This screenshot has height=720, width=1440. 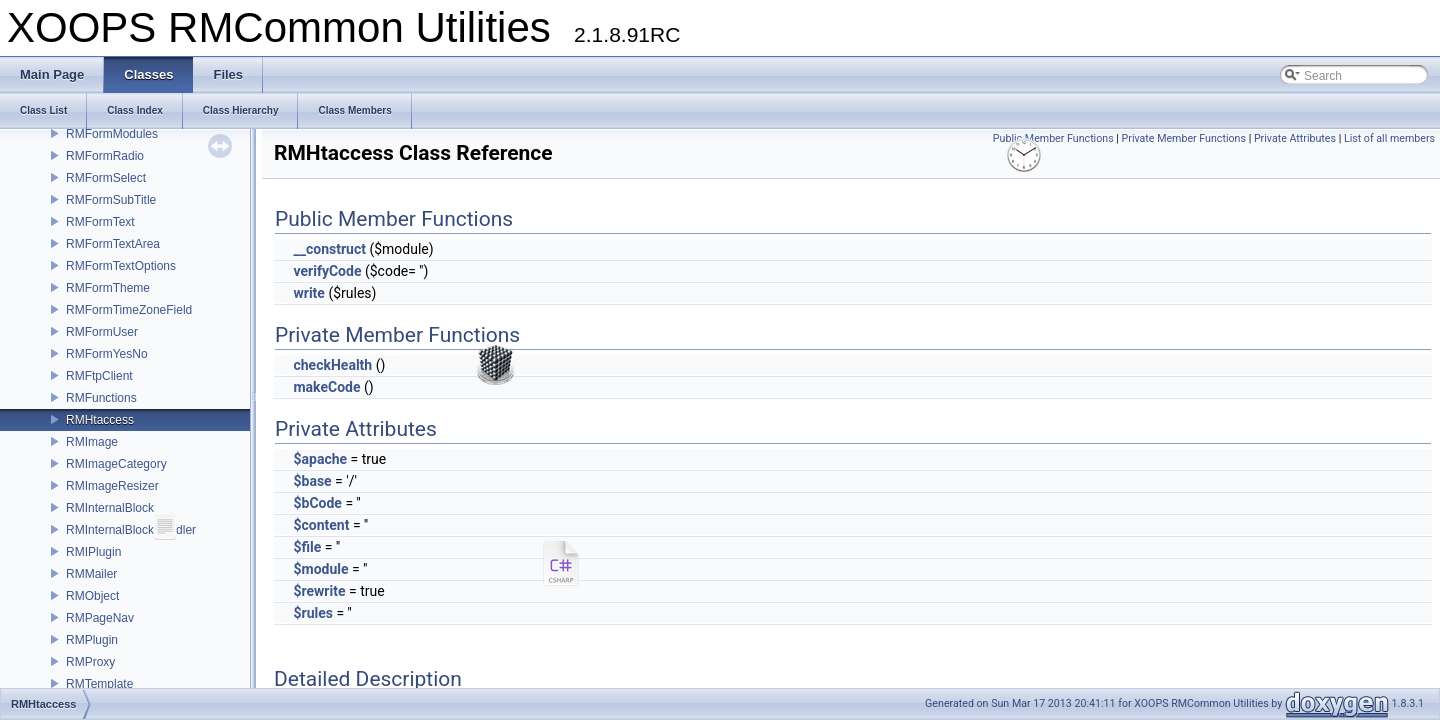 What do you see at coordinates (165, 526) in the screenshot?
I see `indicates a file or folder contains documents` at bounding box center [165, 526].